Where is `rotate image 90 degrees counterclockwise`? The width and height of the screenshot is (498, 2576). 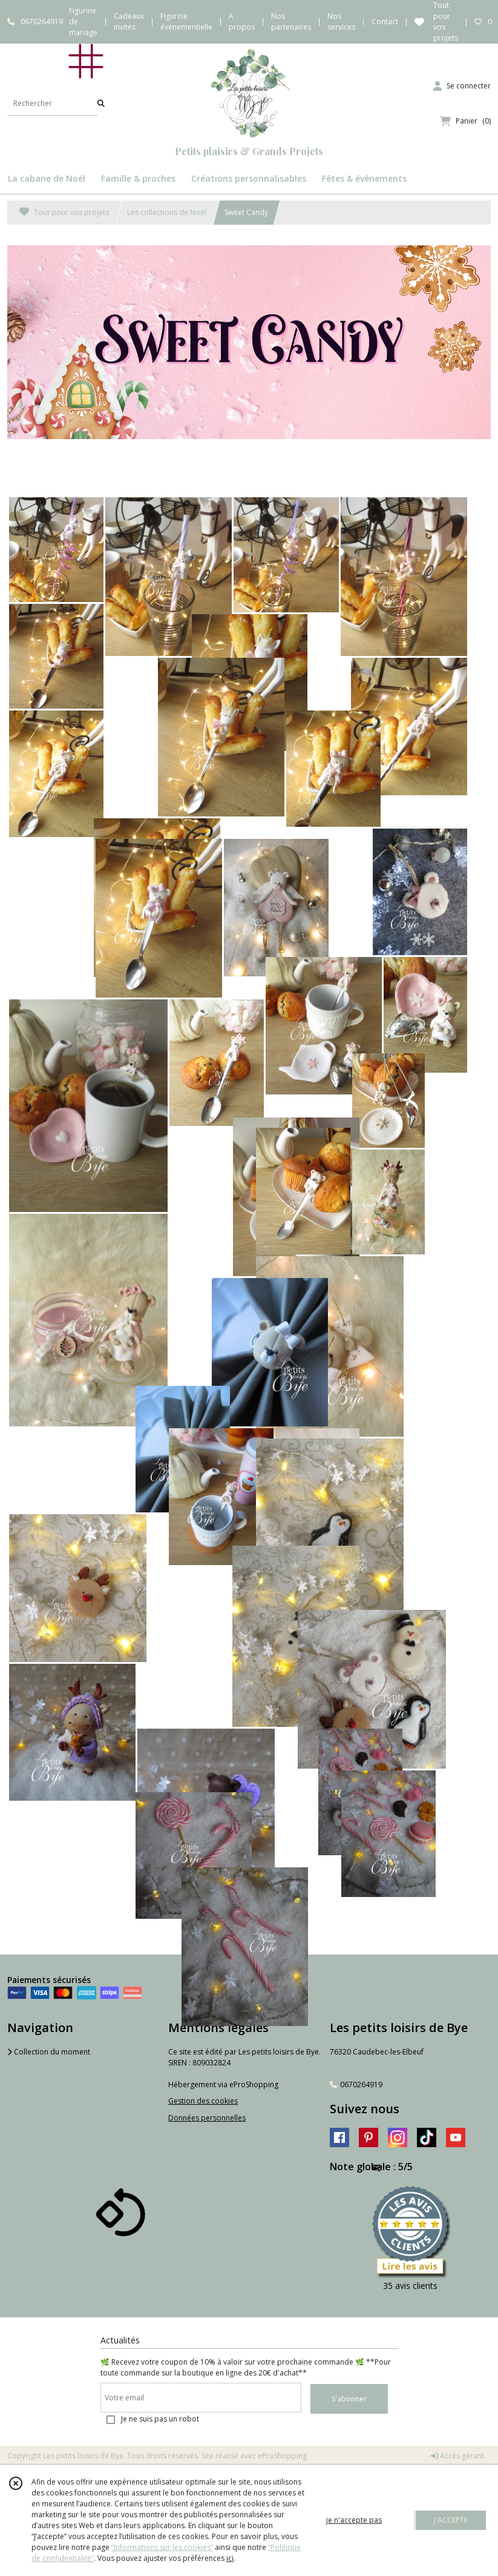 rotate image 90 degrees counterclockwise is located at coordinates (121, 2212).